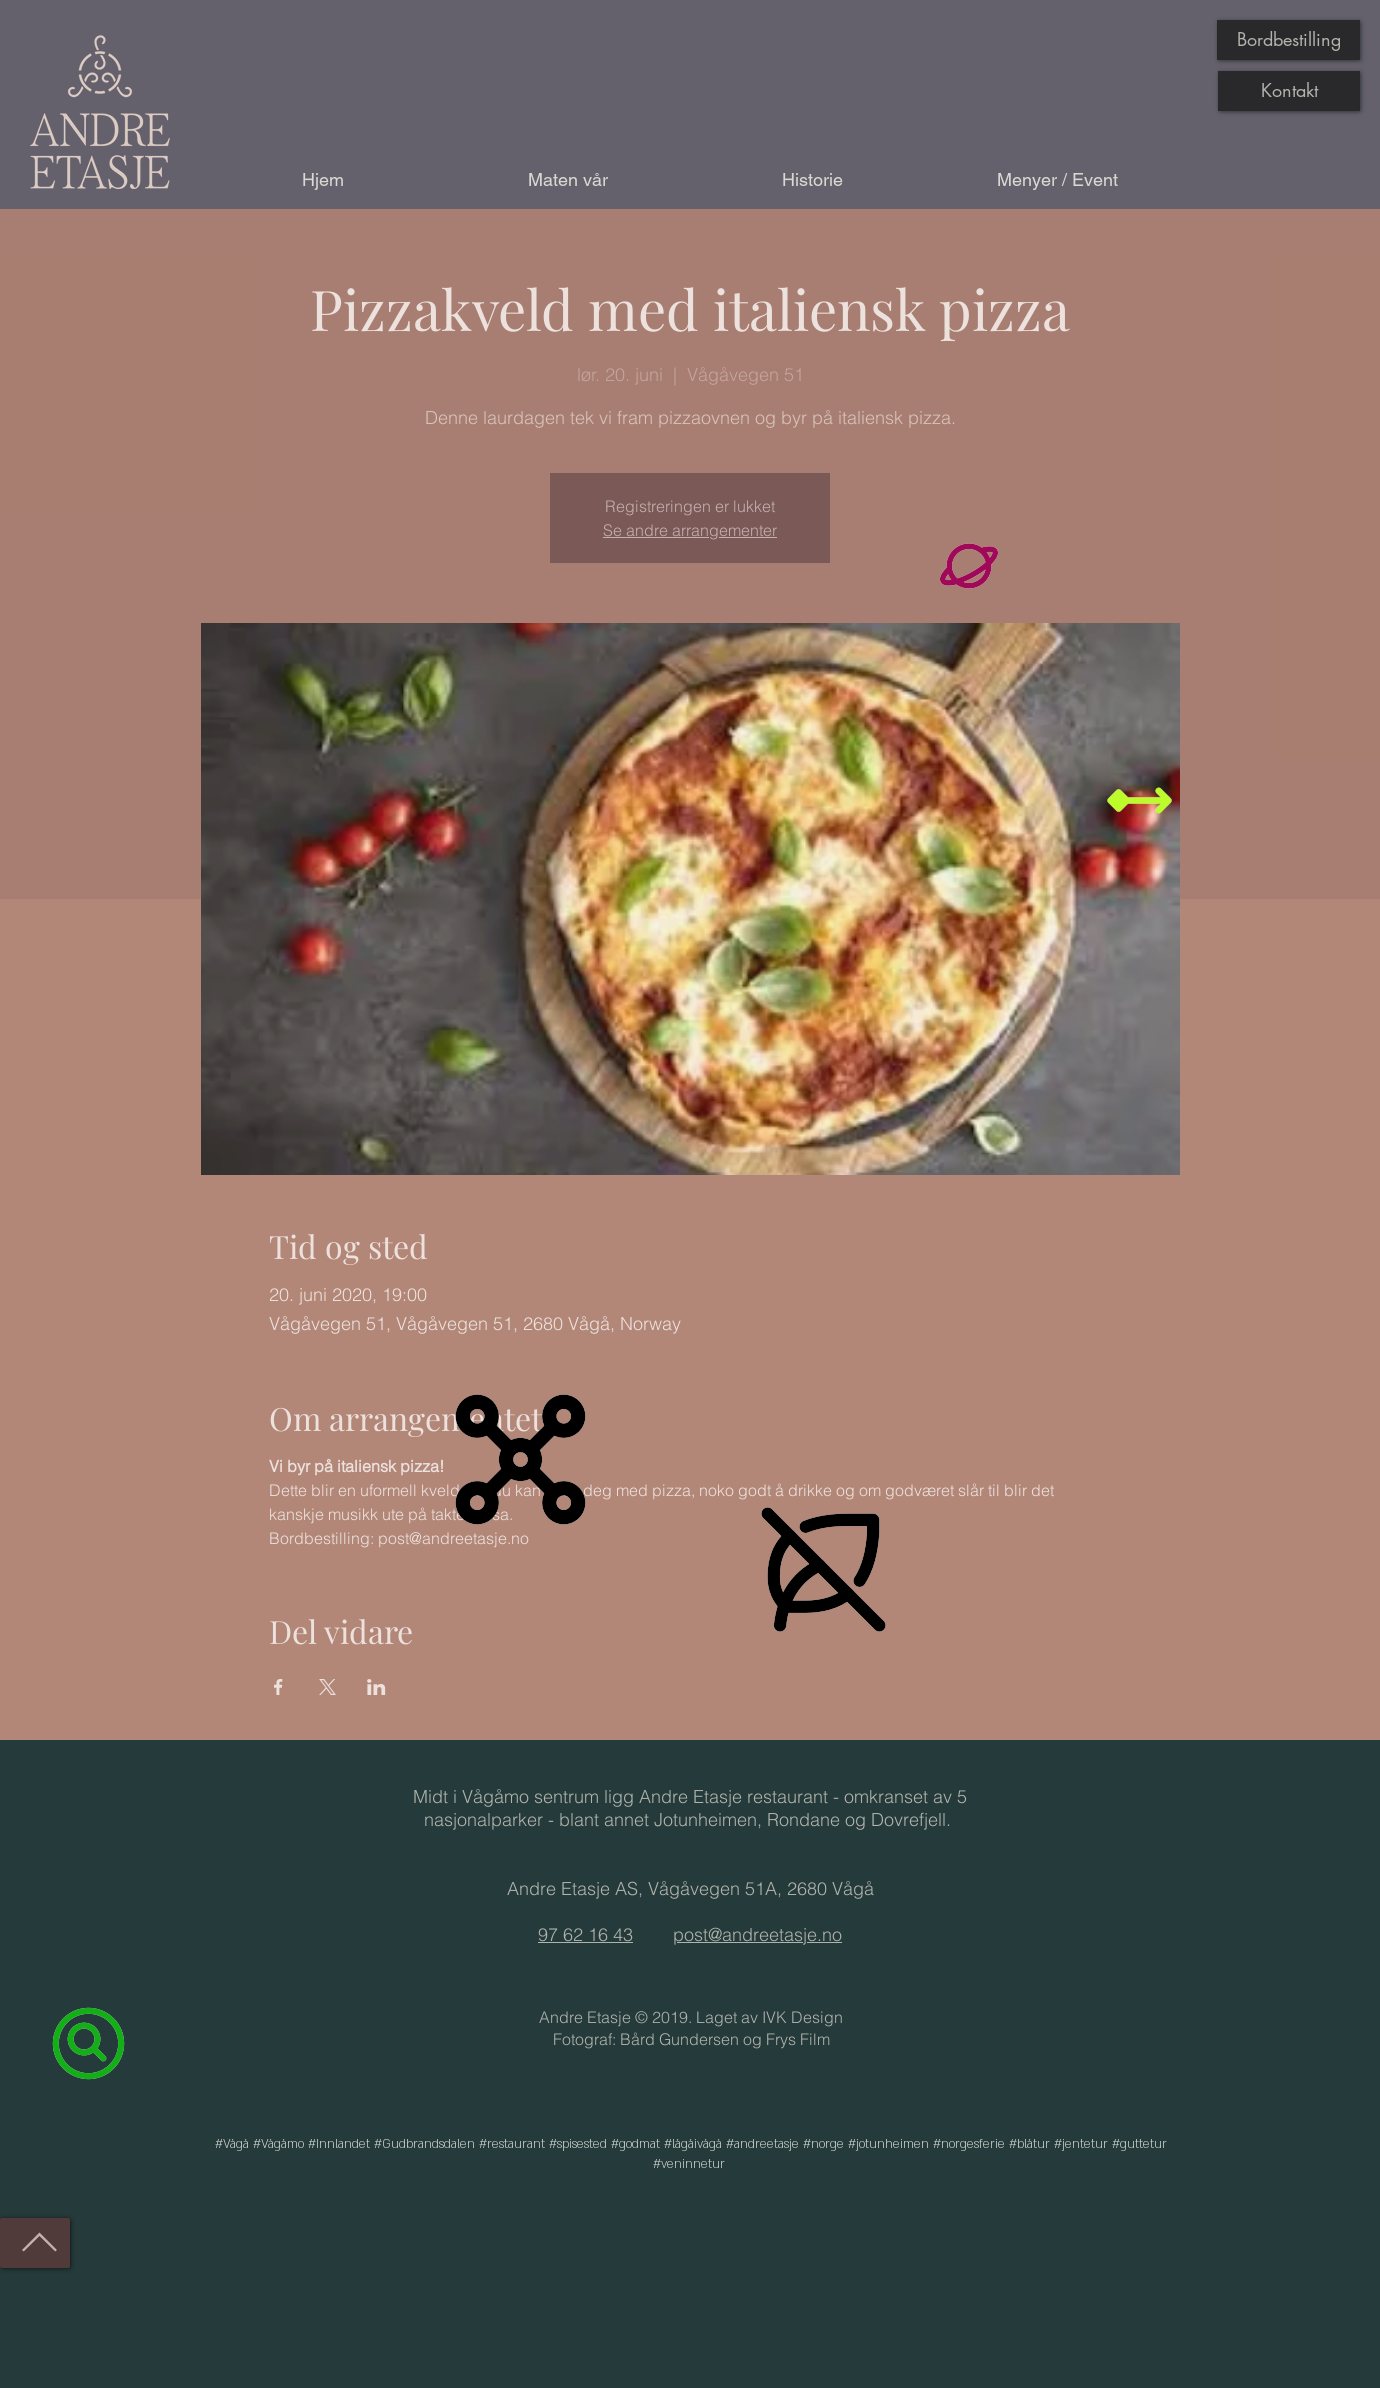 The width and height of the screenshot is (1380, 2388). I want to click on navigate to next step or section, so click(1139, 800).